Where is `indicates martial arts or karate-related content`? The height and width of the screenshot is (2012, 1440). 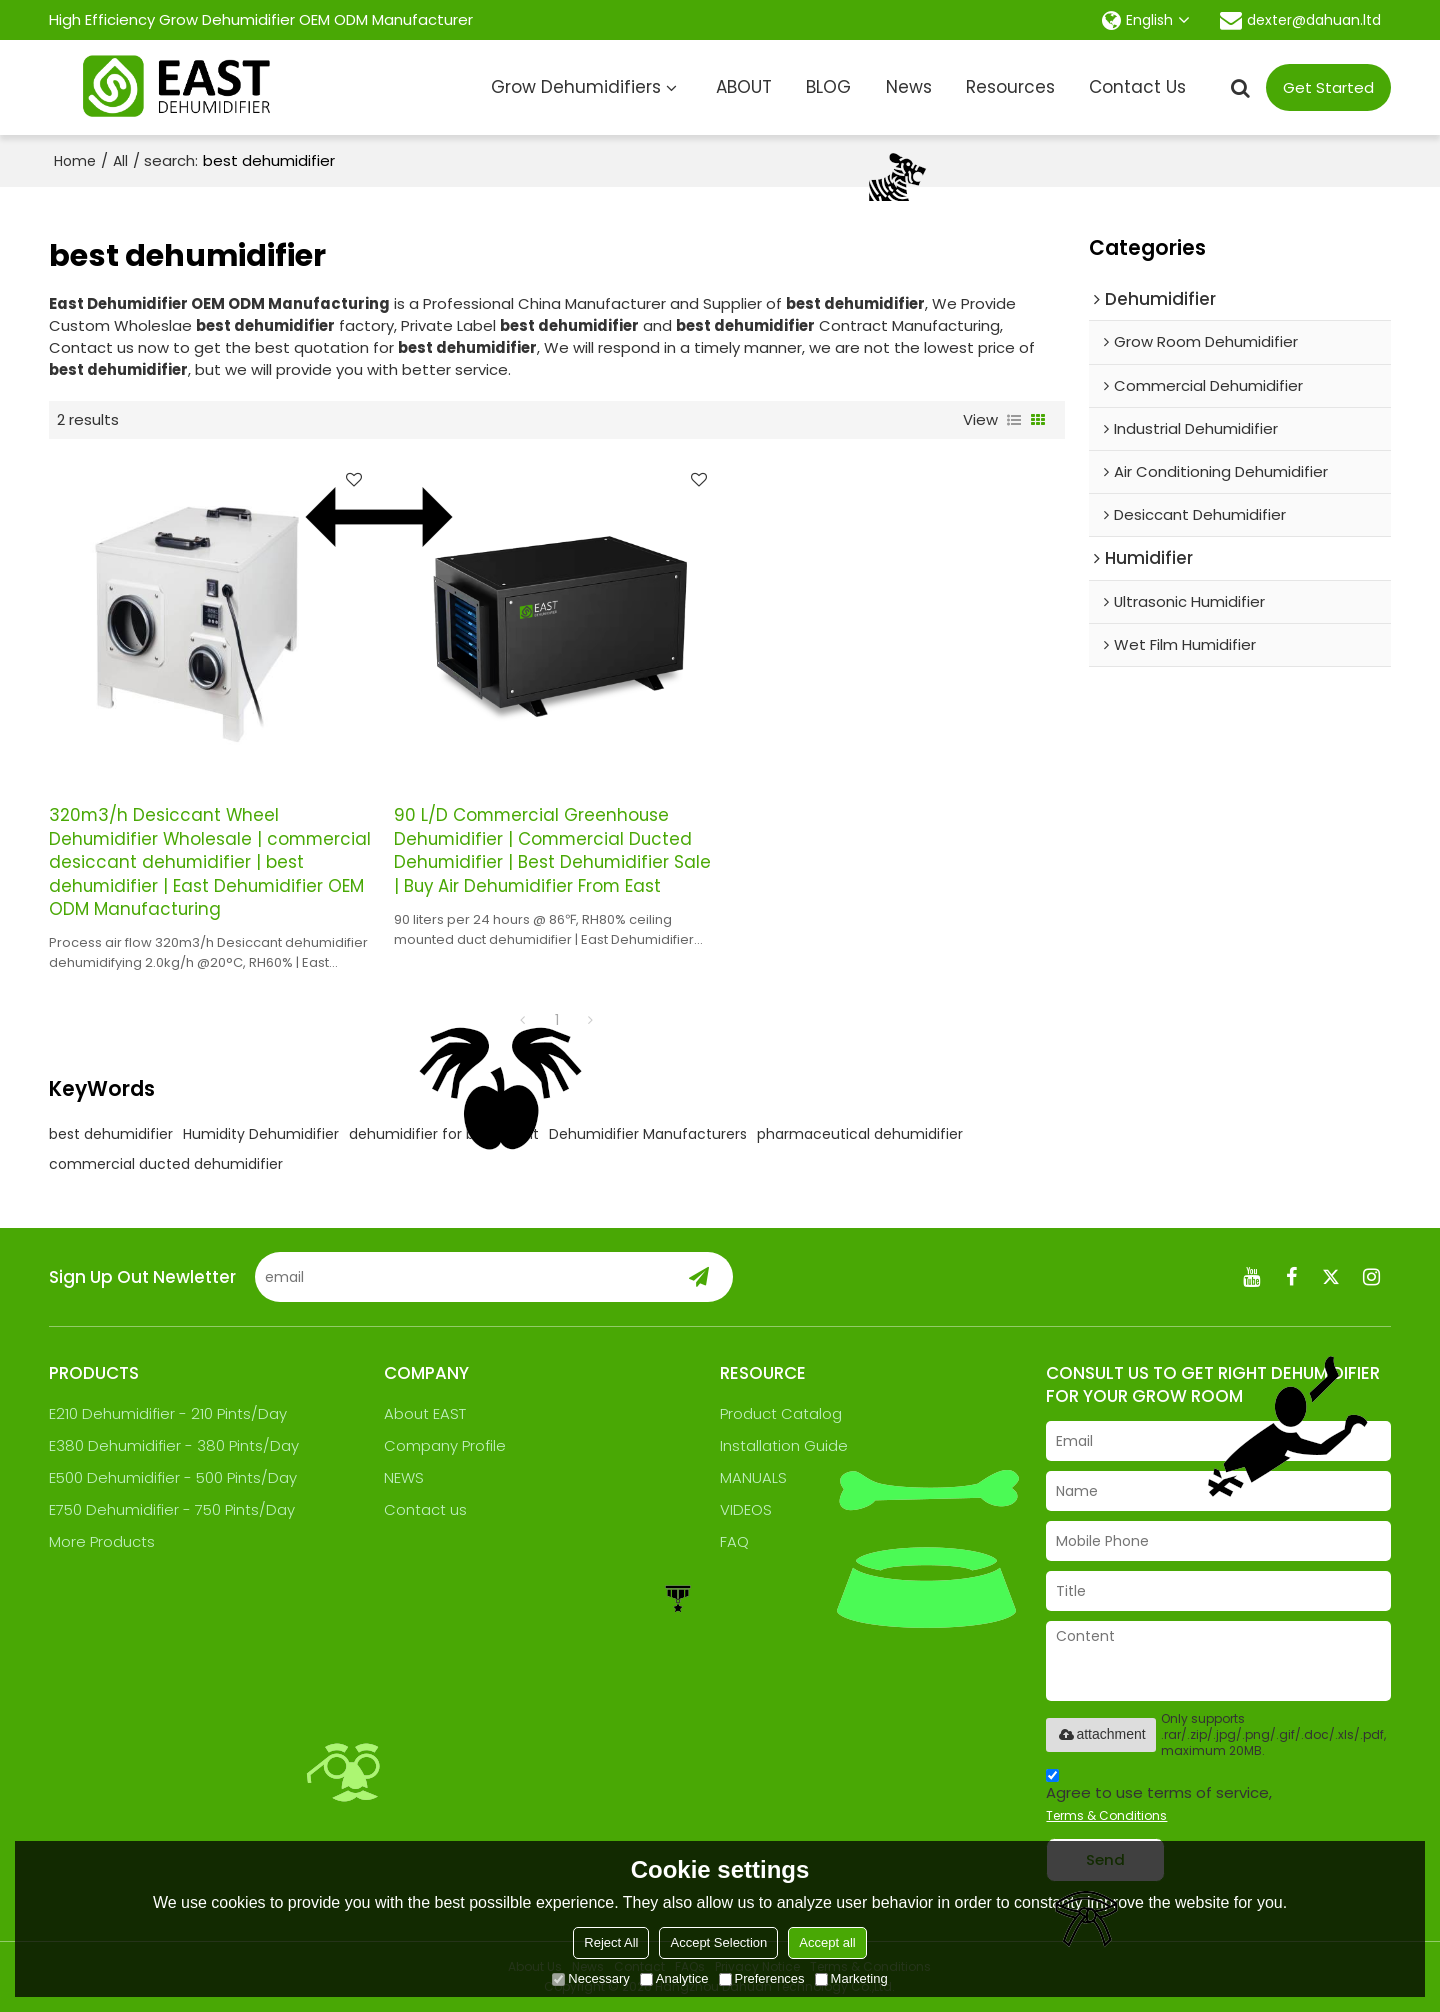 indicates martial arts or karate-related content is located at coordinates (1086, 1916).